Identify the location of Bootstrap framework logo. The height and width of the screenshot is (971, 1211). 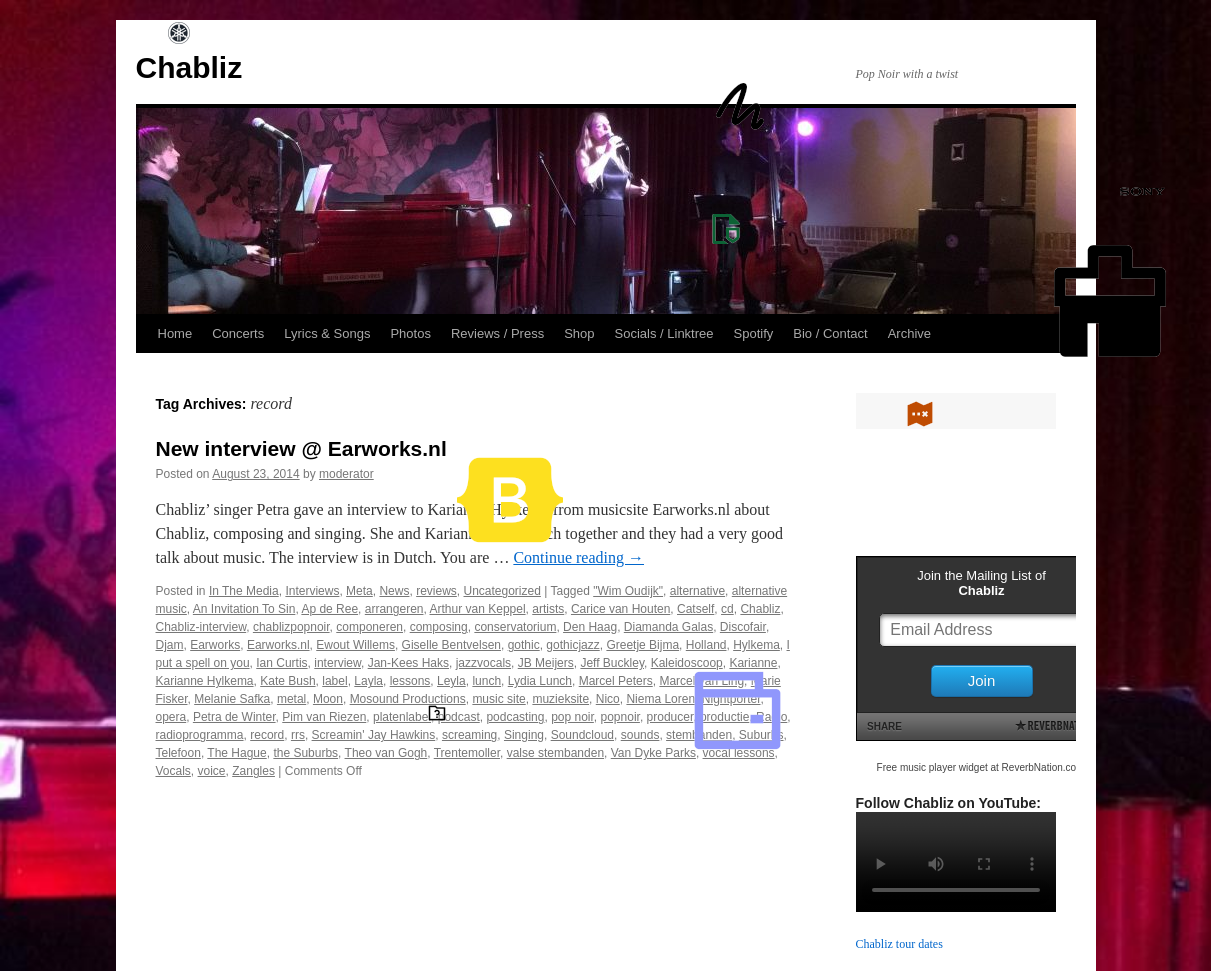
(510, 500).